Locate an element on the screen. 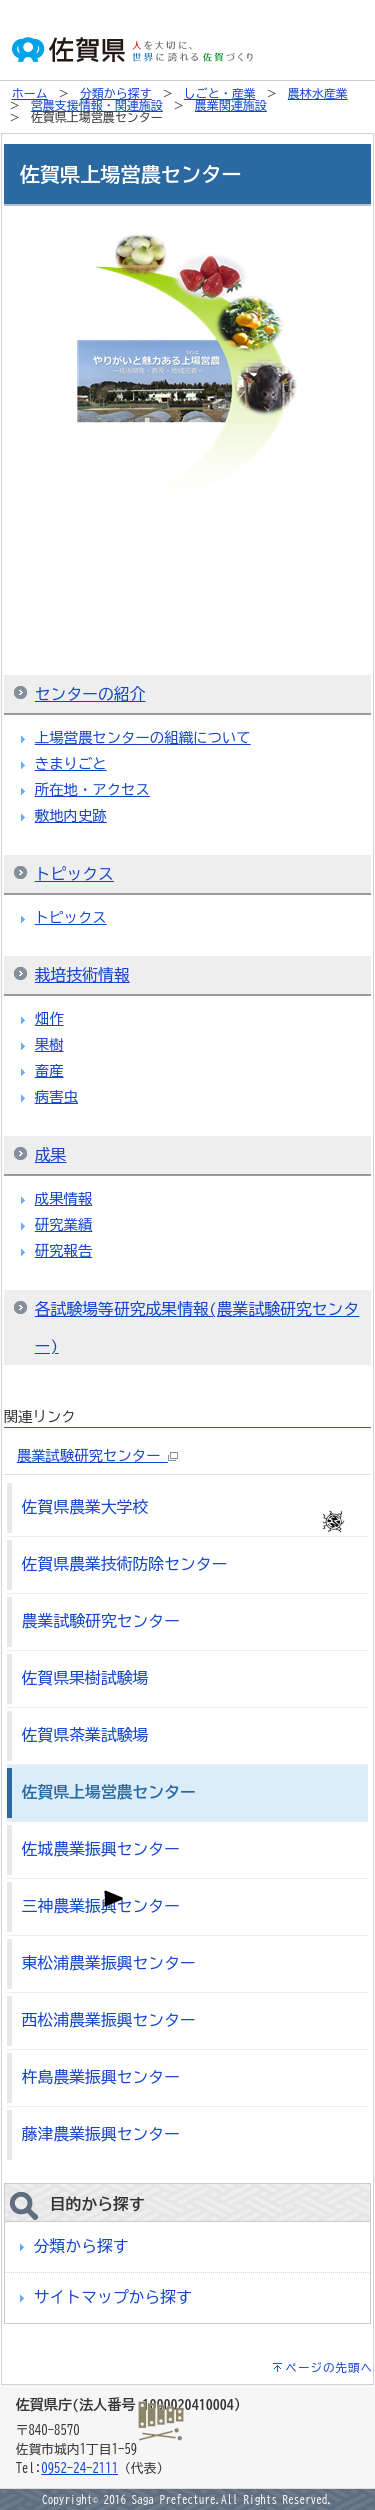 Image resolution: width=375 pixels, height=2510 pixels. access music or sound settings is located at coordinates (161, 2421).